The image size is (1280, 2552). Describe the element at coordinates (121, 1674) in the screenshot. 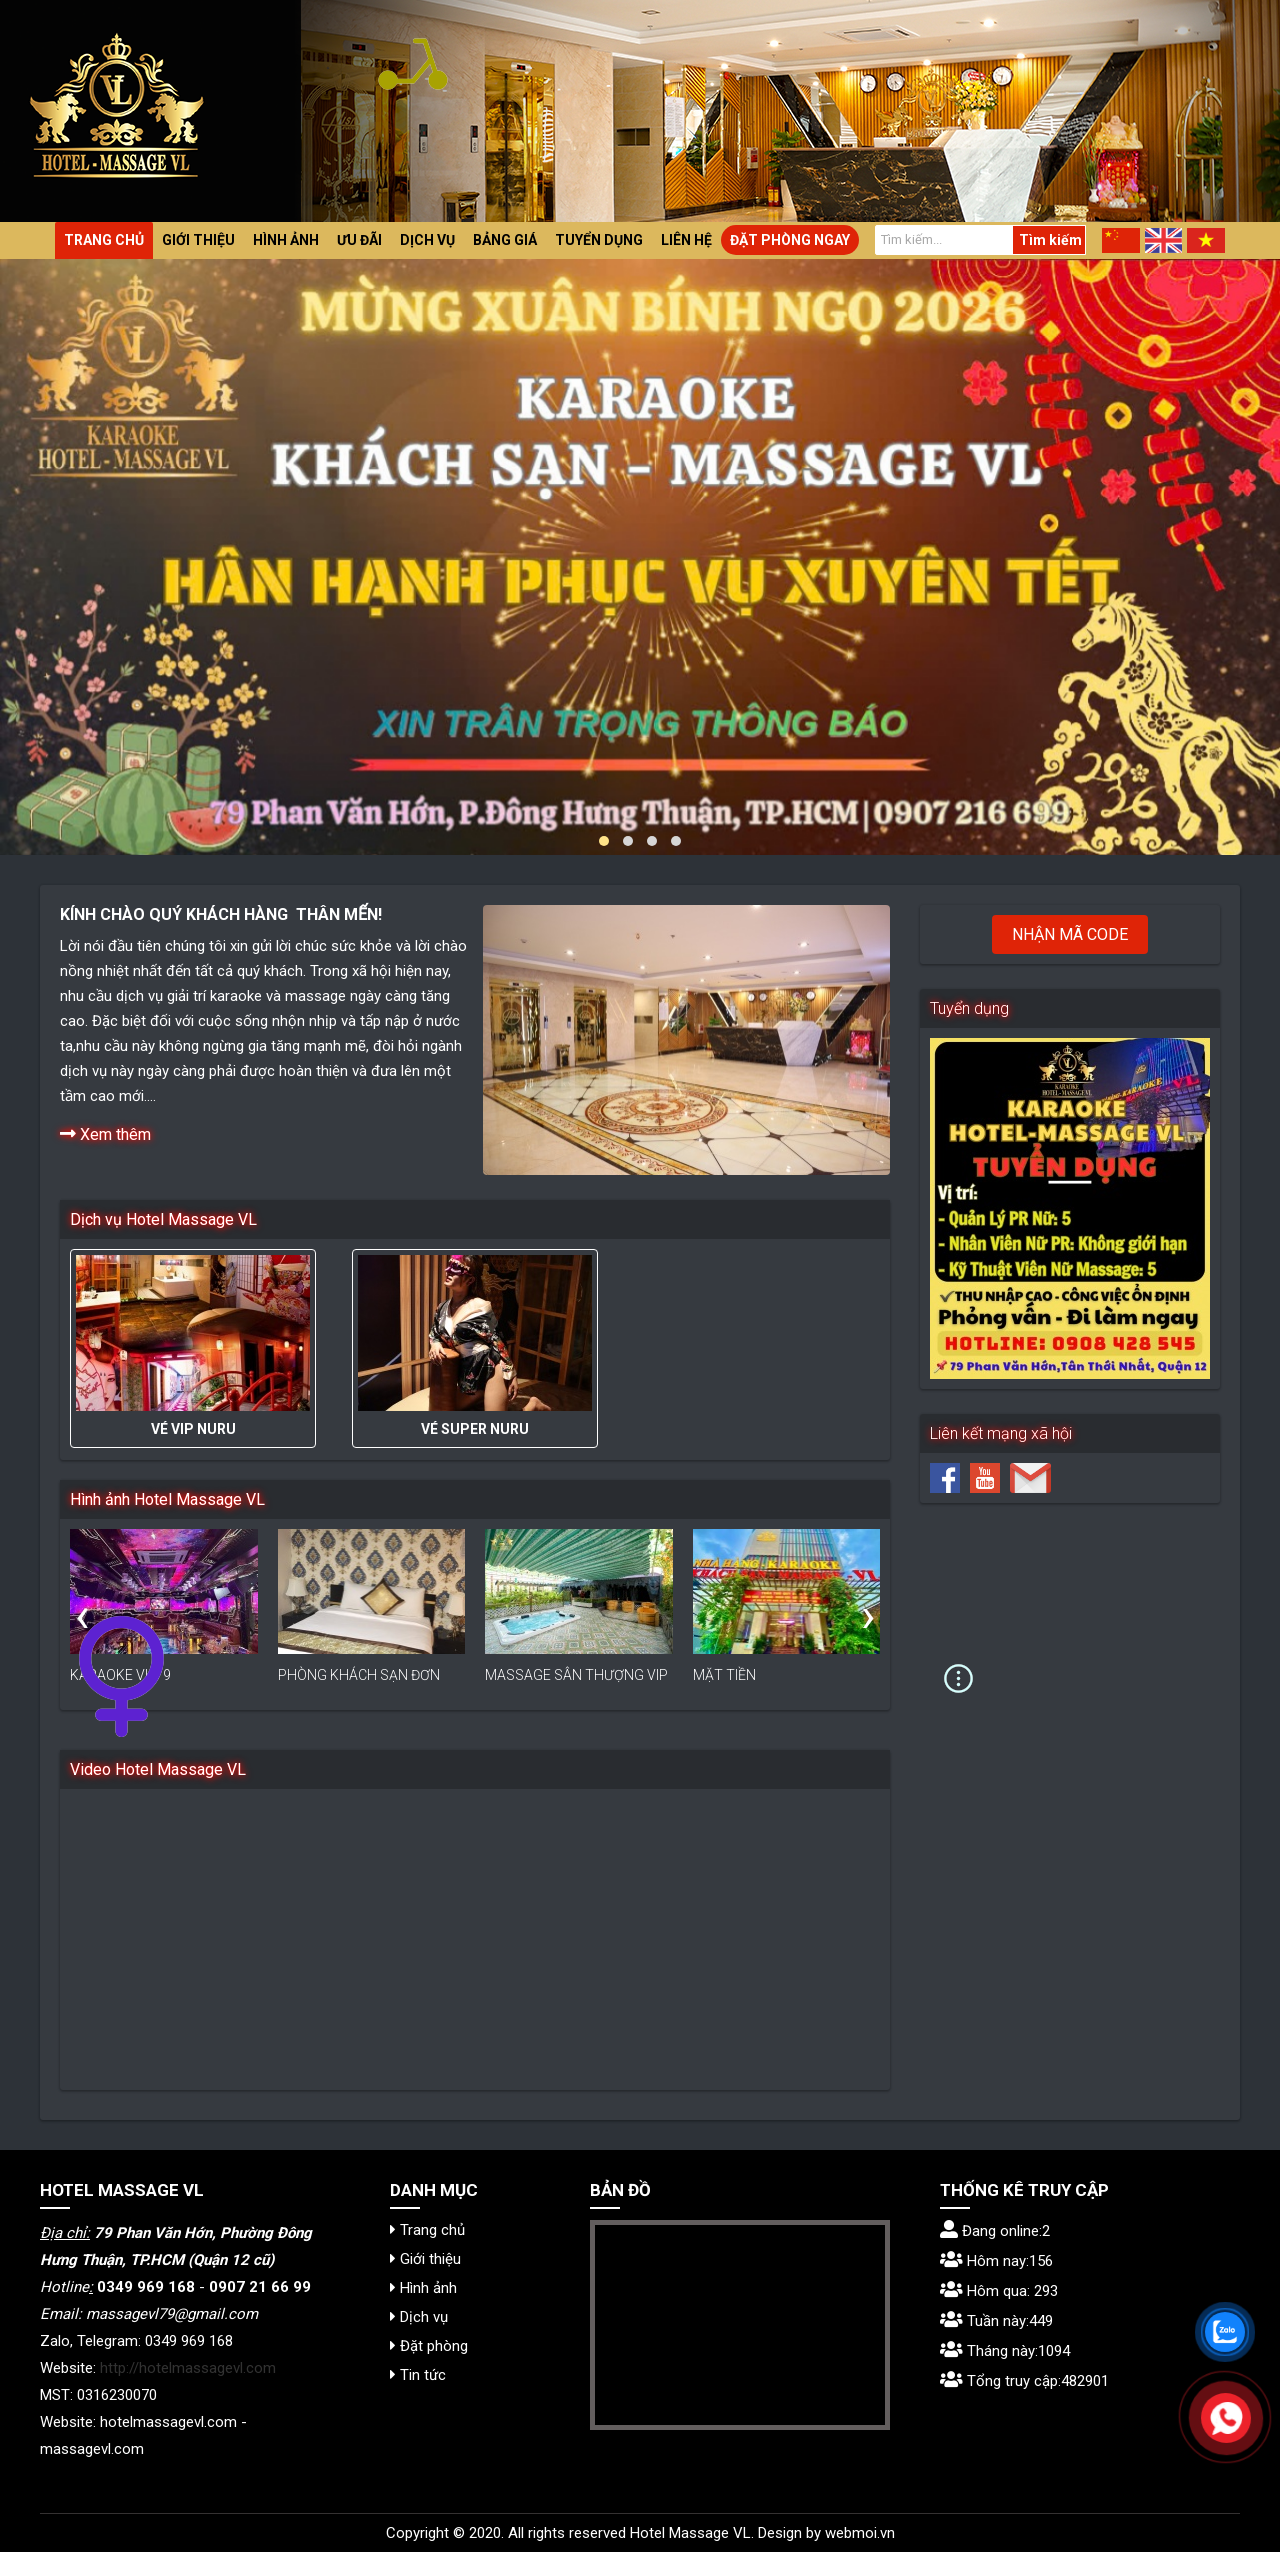

I see `indicates female gender option` at that location.